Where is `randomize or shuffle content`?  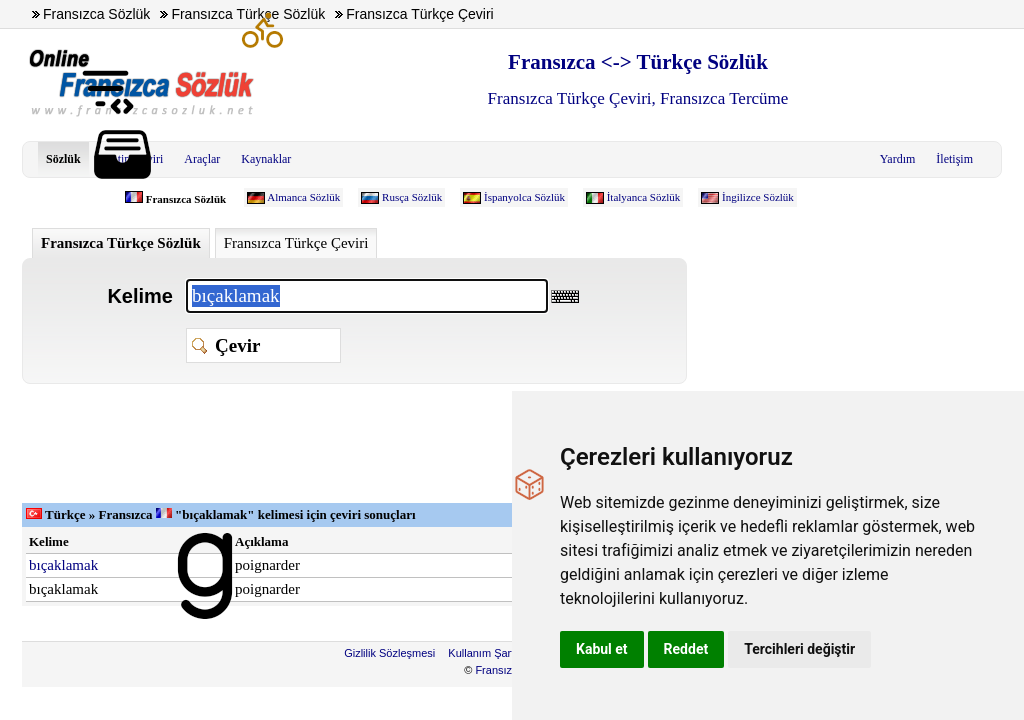
randomize or shuffle content is located at coordinates (529, 484).